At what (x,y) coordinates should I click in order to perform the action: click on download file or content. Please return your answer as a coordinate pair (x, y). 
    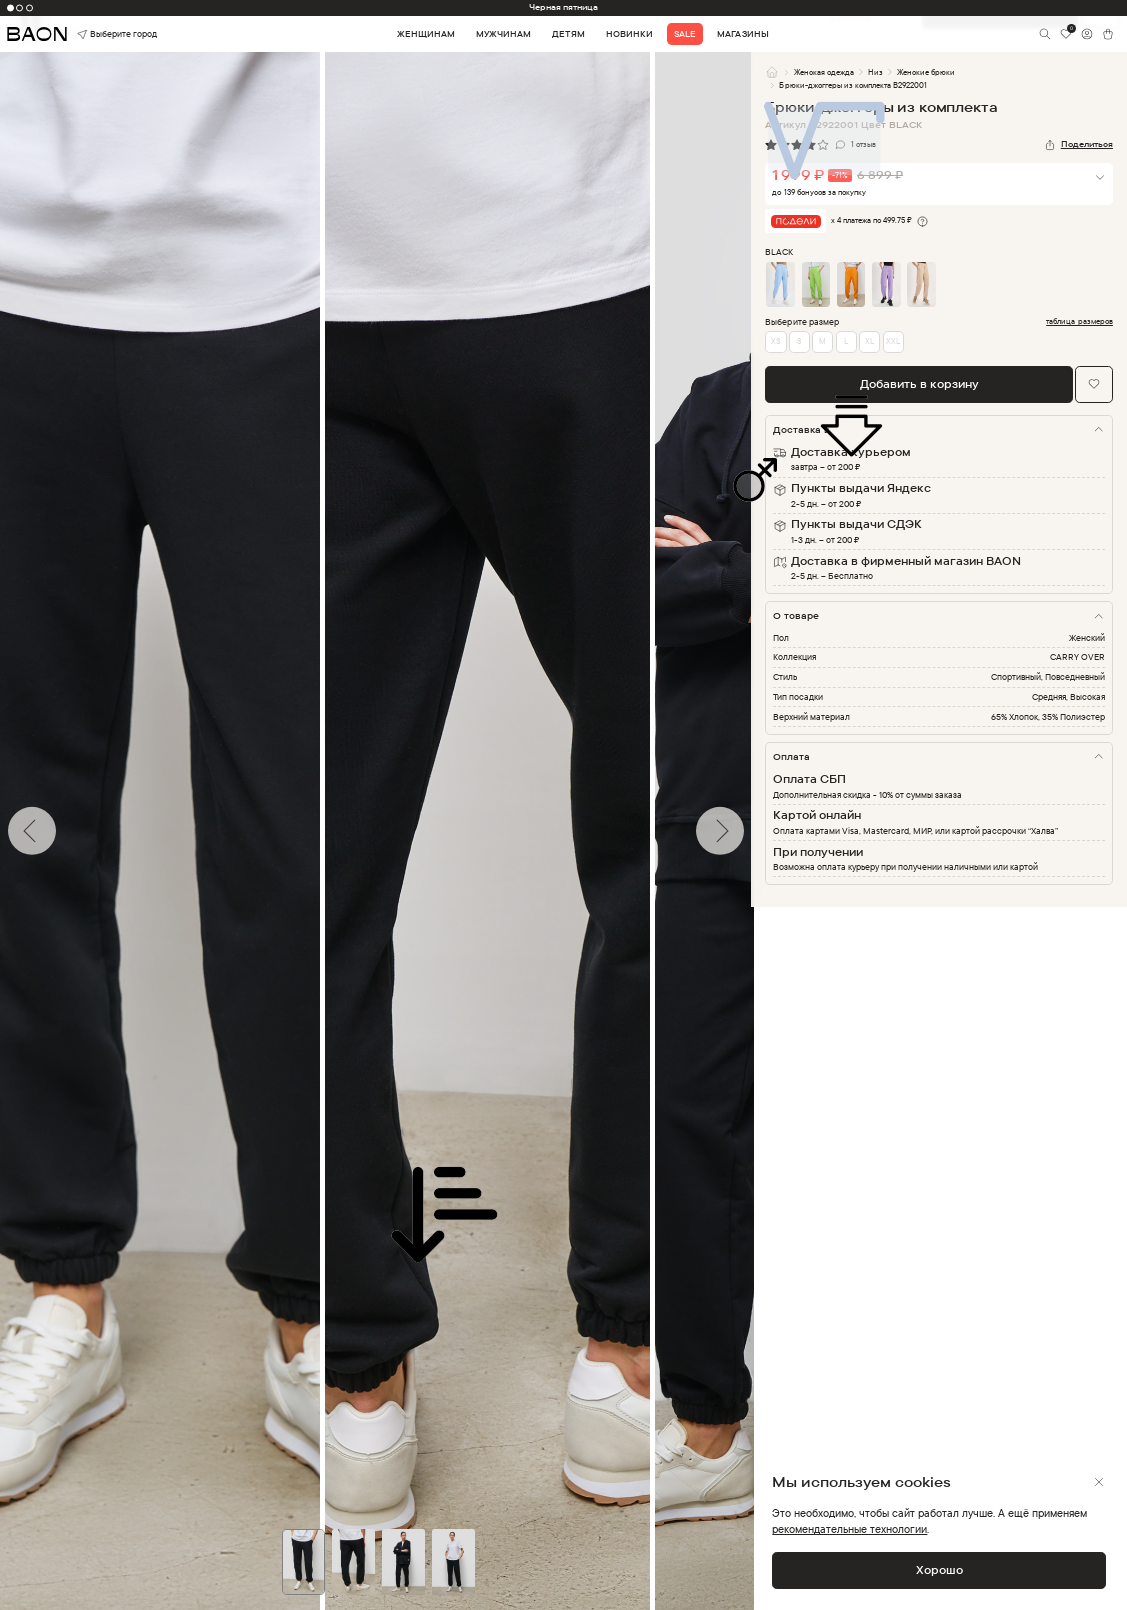
    Looking at the image, I should click on (851, 423).